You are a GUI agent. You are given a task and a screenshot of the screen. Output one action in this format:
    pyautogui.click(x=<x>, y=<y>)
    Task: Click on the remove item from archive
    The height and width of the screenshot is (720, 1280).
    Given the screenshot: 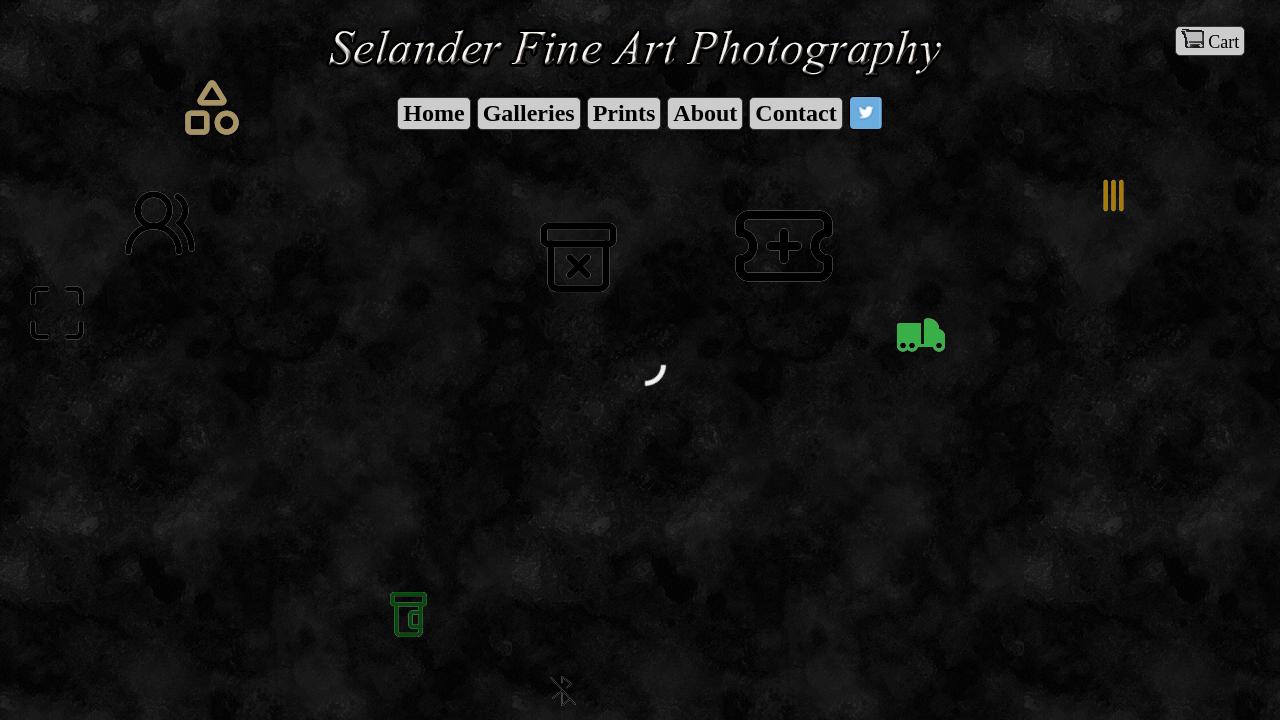 What is the action you would take?
    pyautogui.click(x=578, y=257)
    